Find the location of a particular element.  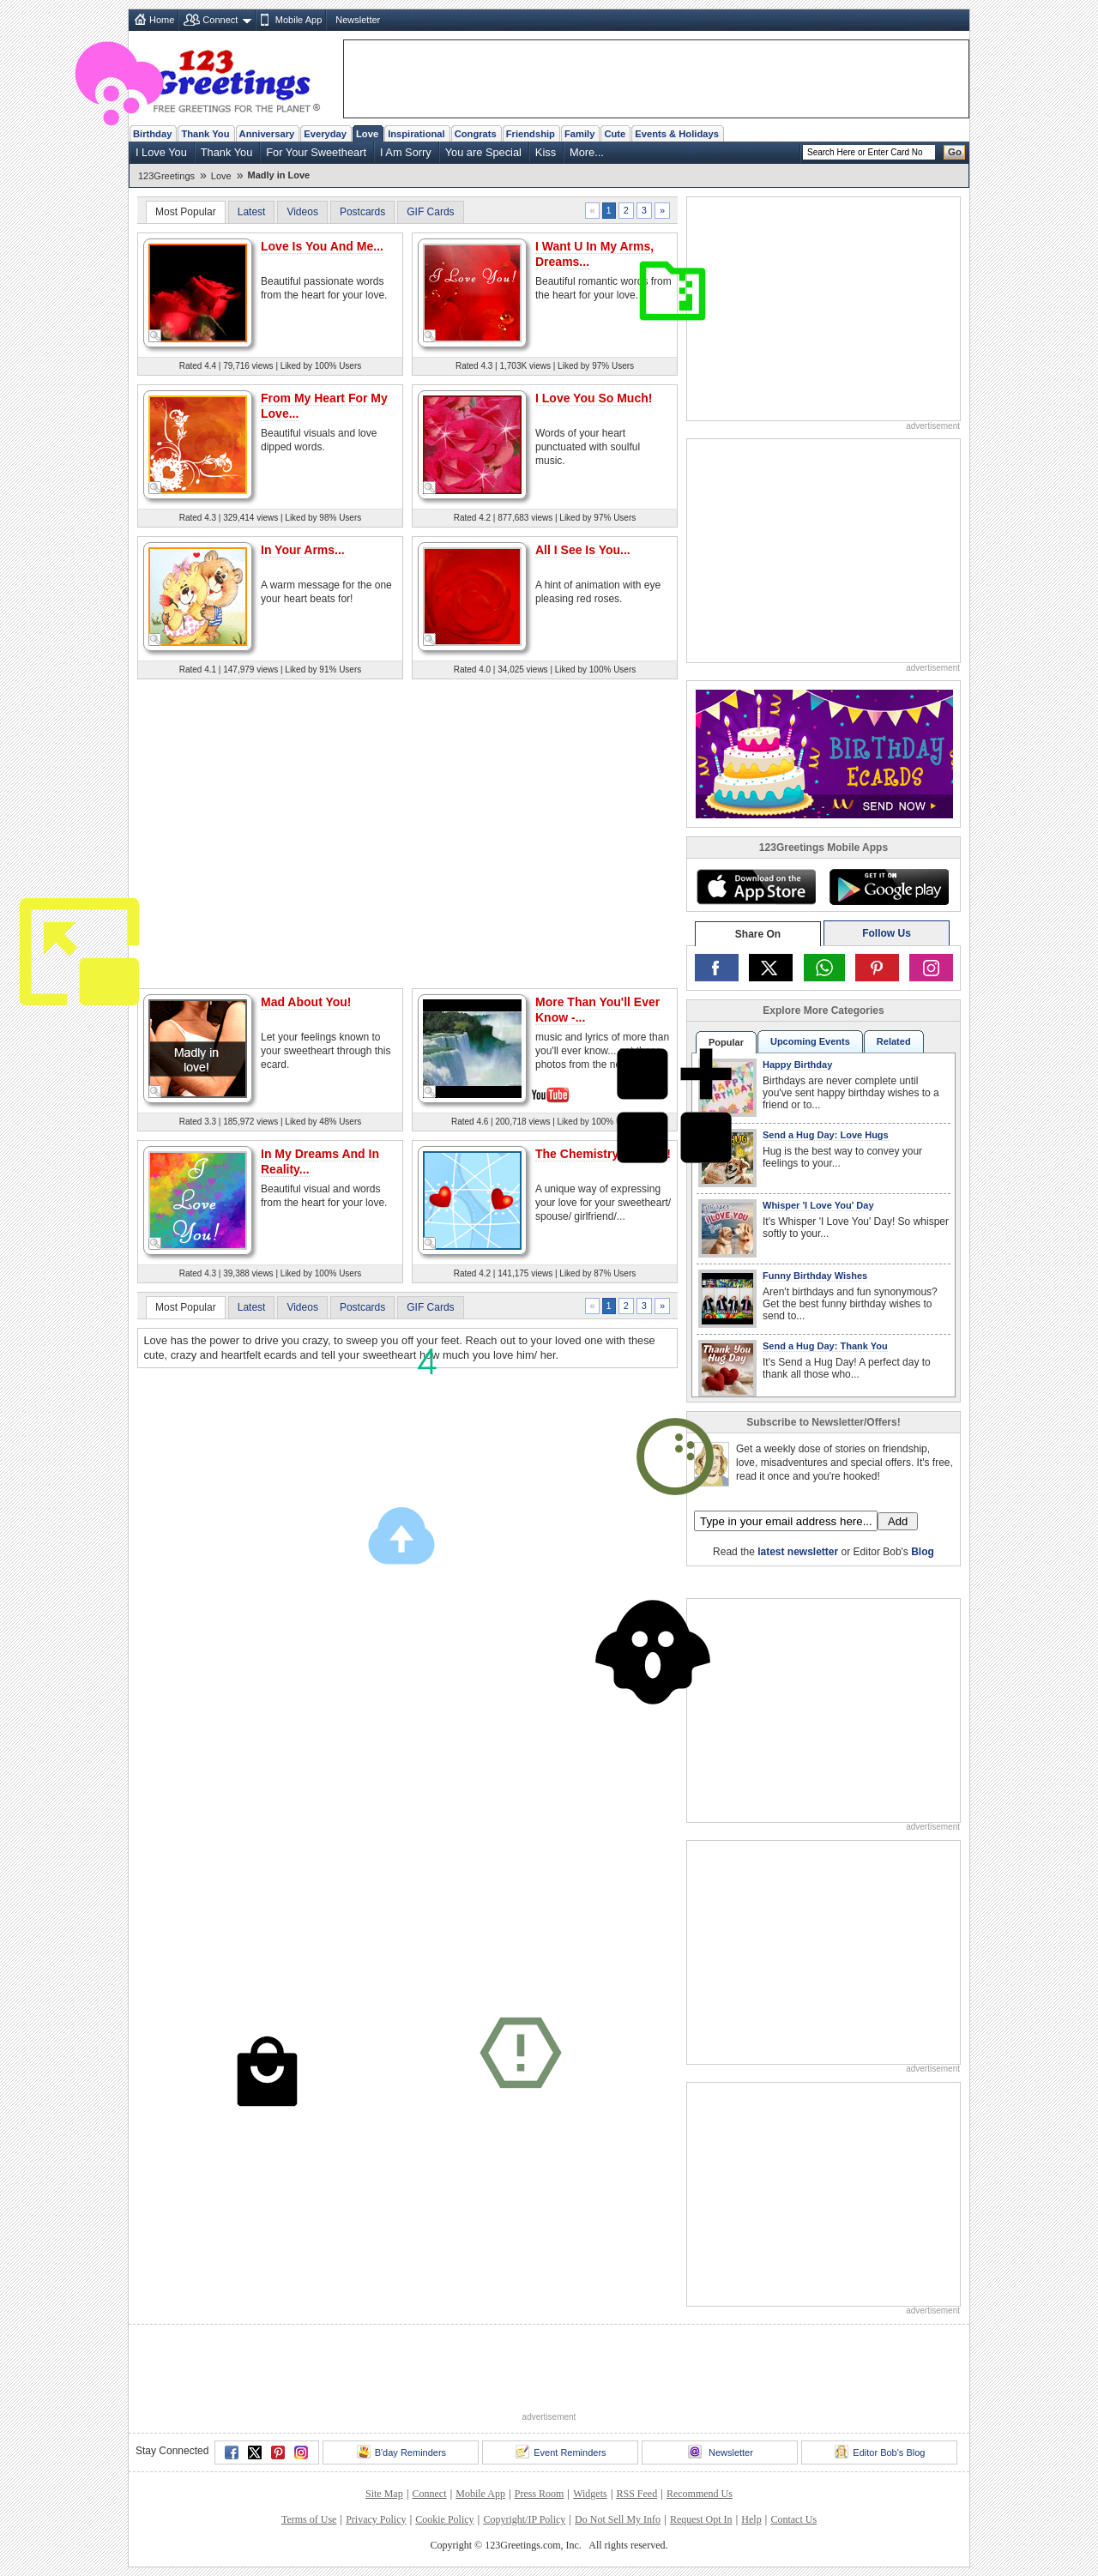

view your shopping bag is located at coordinates (267, 2072).